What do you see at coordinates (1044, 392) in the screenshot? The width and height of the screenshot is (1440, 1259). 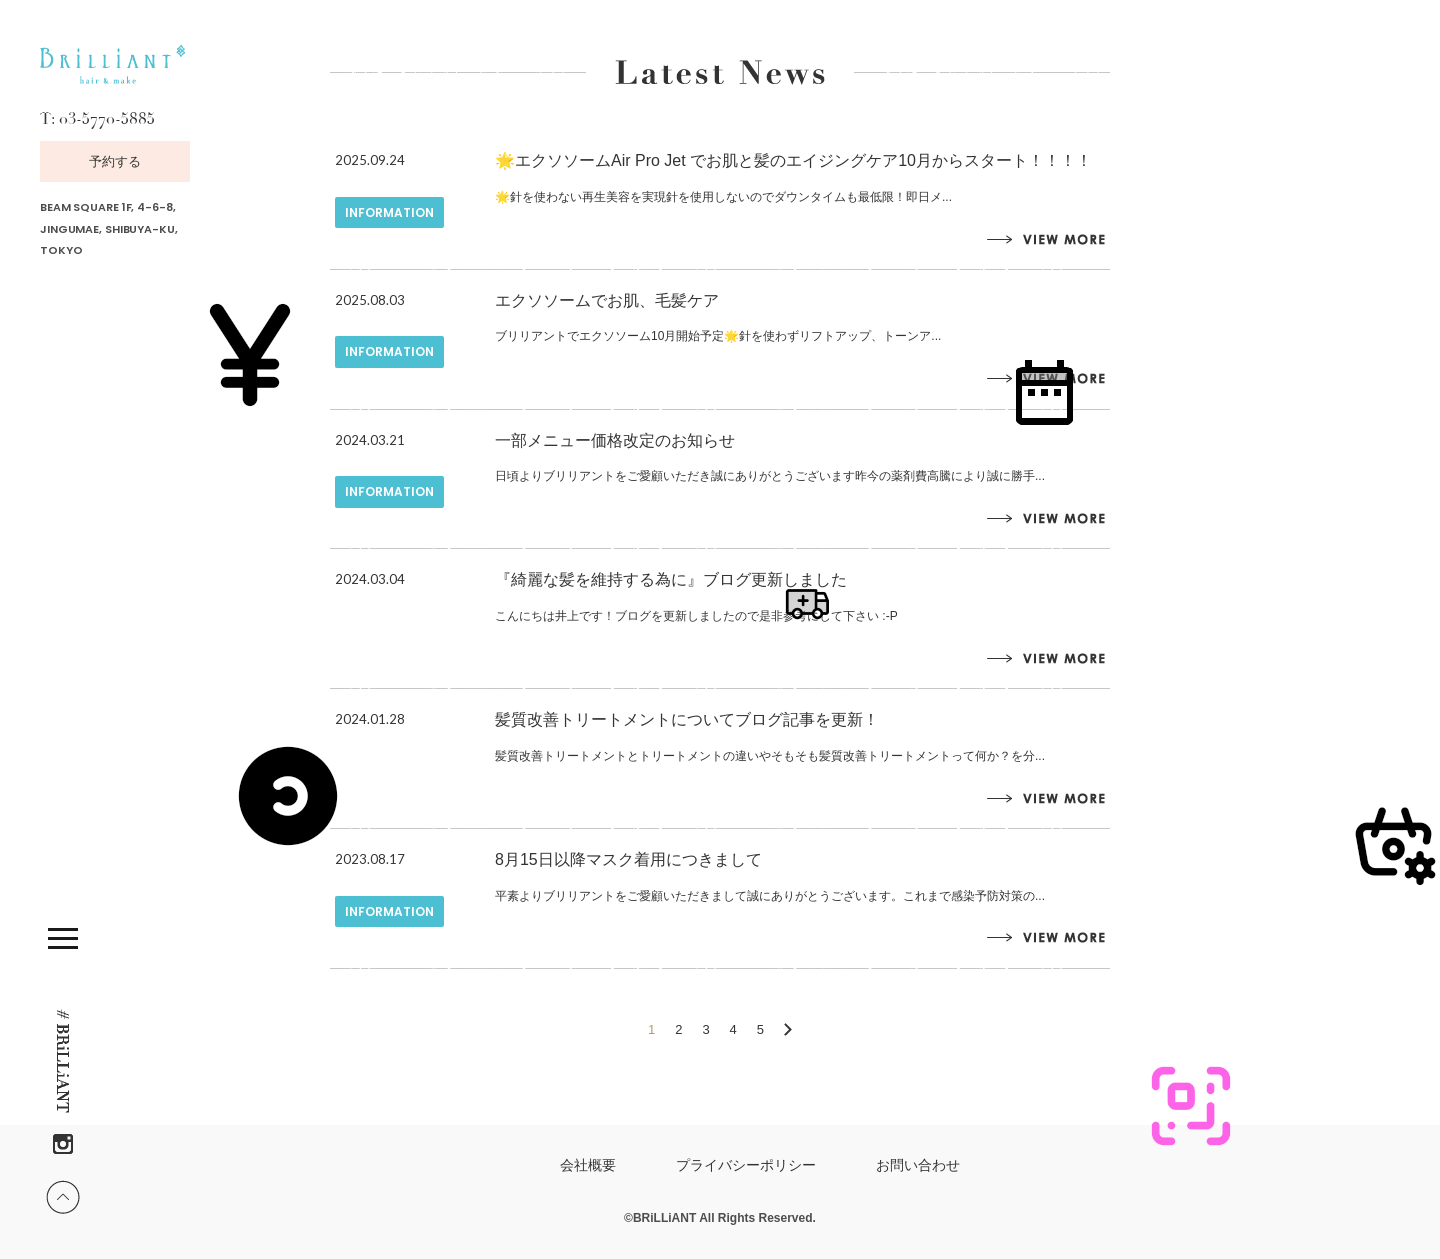 I see `select a date range` at bounding box center [1044, 392].